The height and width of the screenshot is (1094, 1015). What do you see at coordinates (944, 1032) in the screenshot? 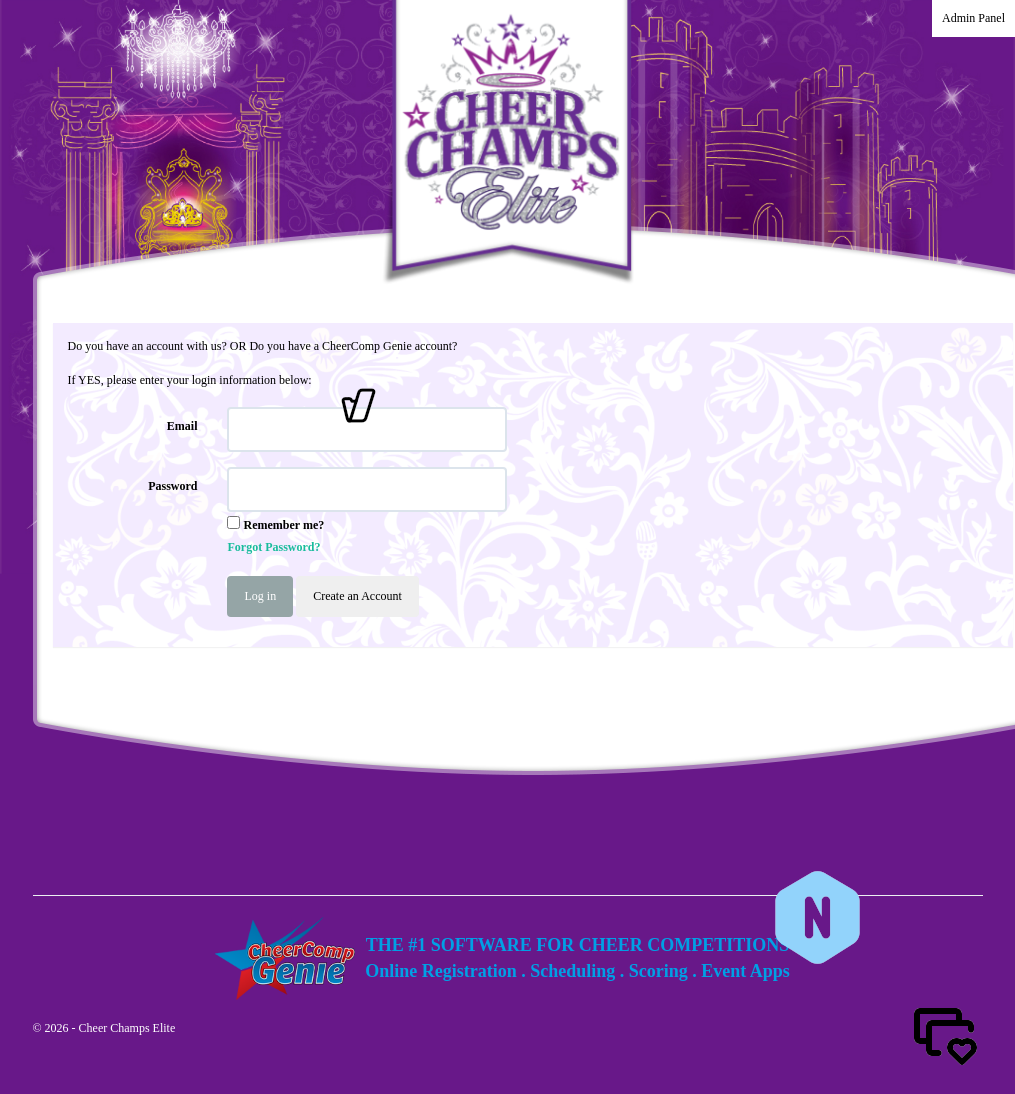
I see `donate or send money to a cause you love` at bounding box center [944, 1032].